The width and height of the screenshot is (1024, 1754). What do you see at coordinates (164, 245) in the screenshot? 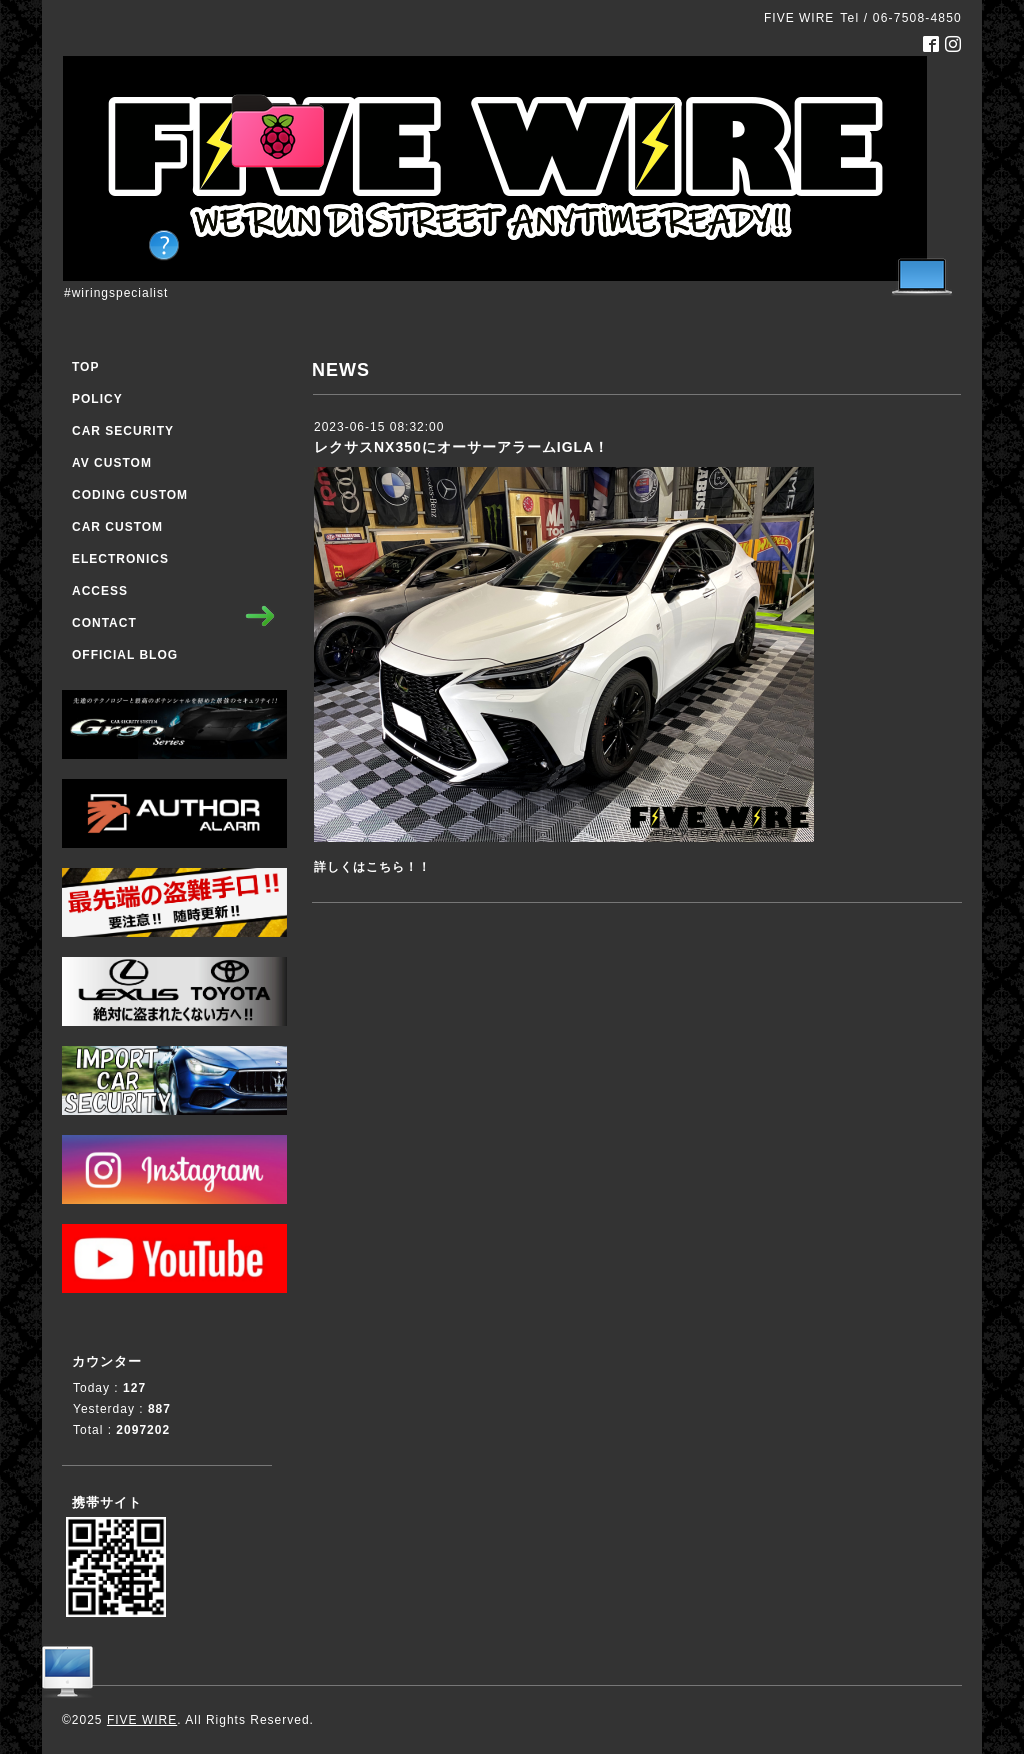
I see `access help documentation` at bounding box center [164, 245].